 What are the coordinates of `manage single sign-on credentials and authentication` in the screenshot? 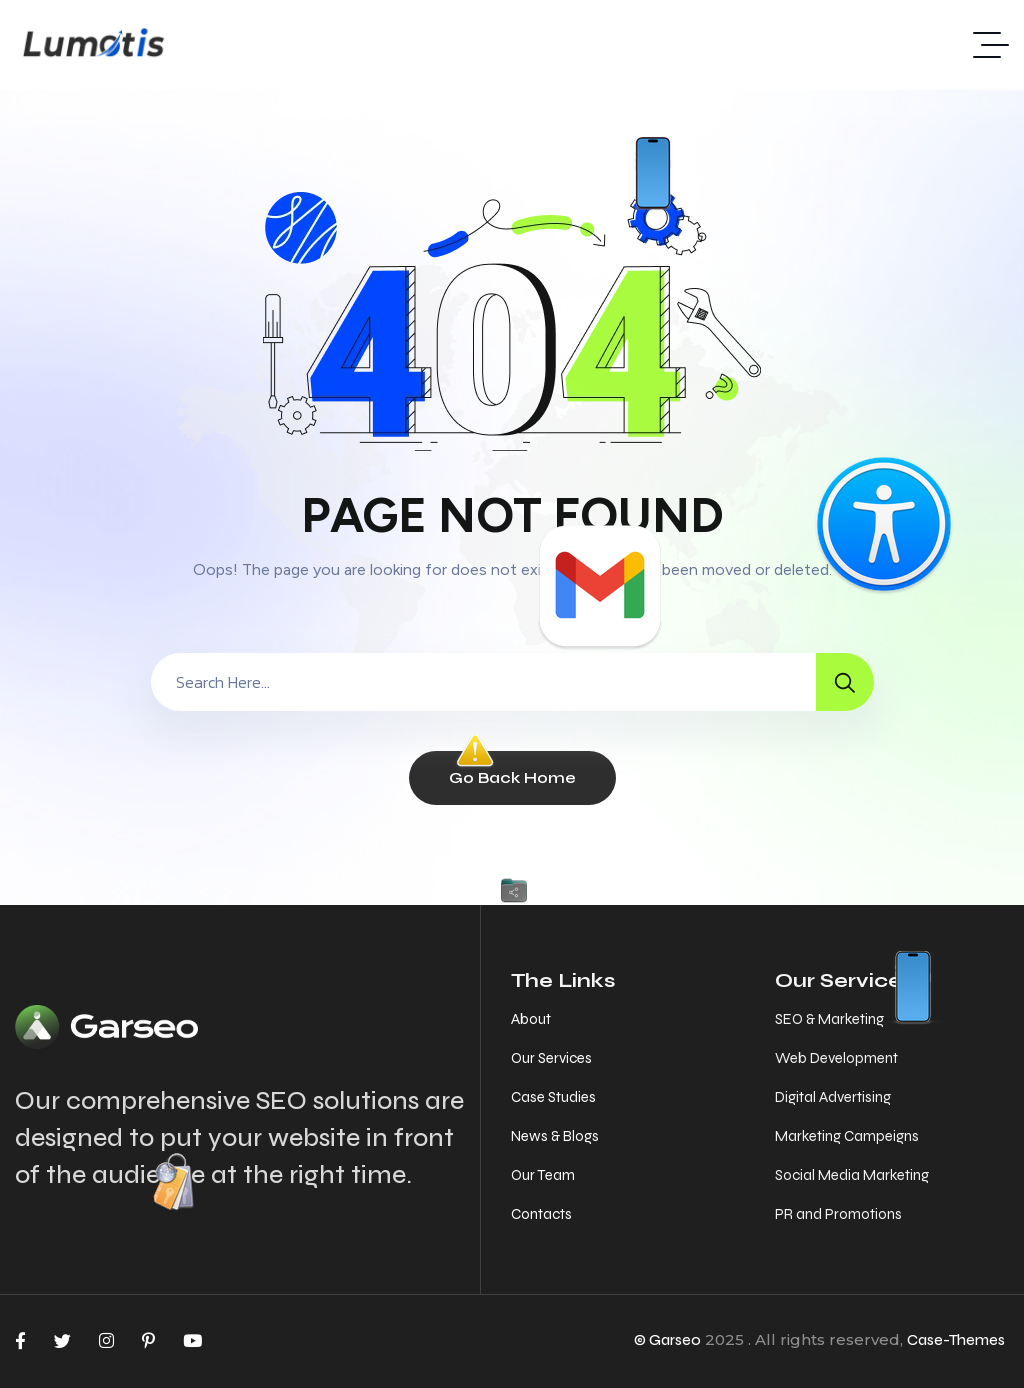 It's located at (174, 1182).